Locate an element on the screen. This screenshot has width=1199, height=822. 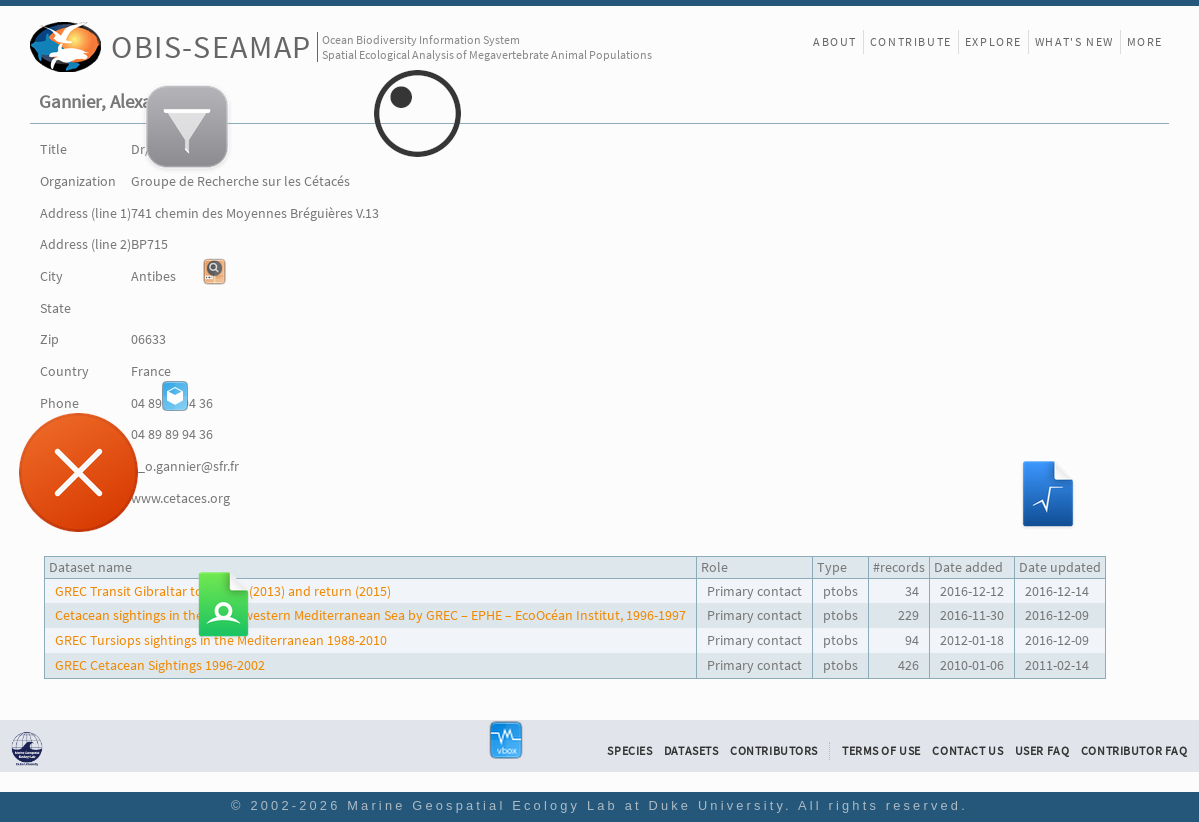
a renderdoc capture file is located at coordinates (223, 605).